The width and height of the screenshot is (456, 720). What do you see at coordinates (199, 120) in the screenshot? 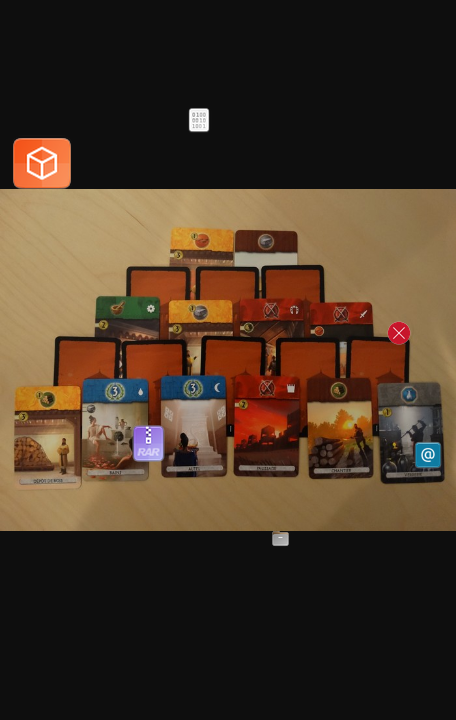
I see `indicates a binary or raw data file` at bounding box center [199, 120].